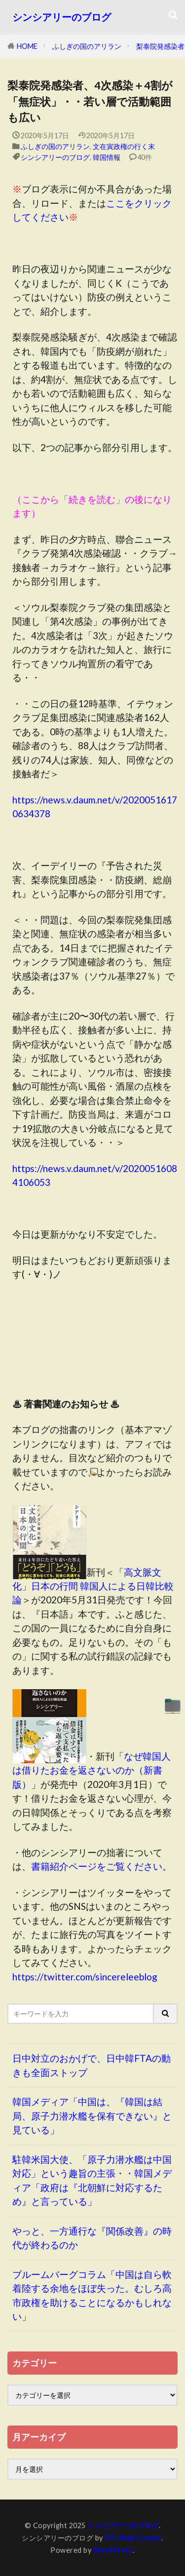 The width and height of the screenshot is (185, 2576). I want to click on access files stored on a remote server, so click(173, 1706).